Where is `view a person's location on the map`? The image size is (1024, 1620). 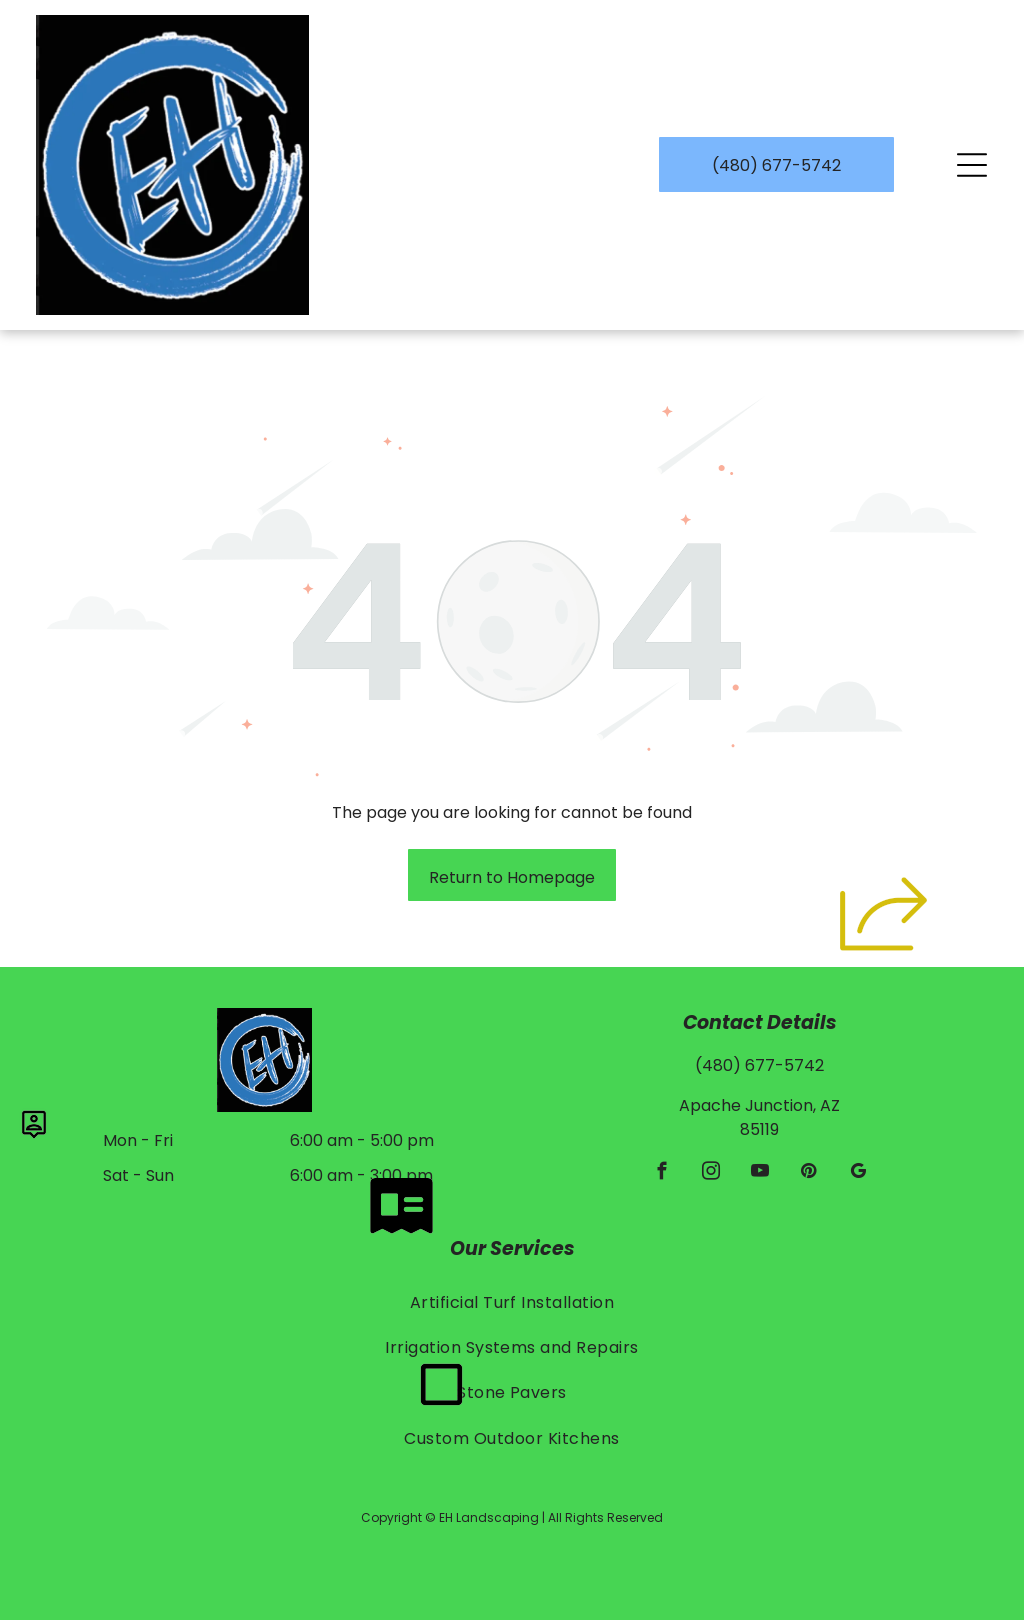
view a person's location on the map is located at coordinates (34, 1124).